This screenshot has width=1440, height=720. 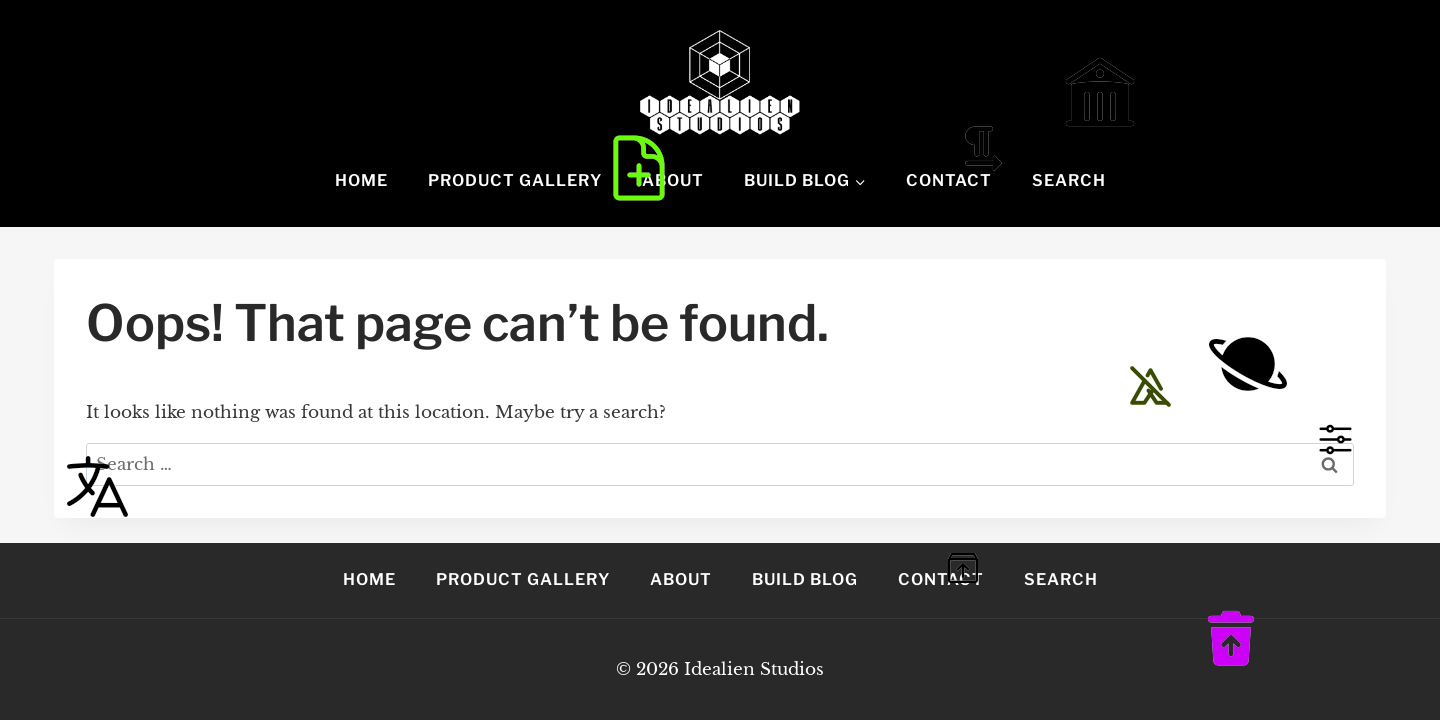 What do you see at coordinates (639, 168) in the screenshot?
I see `create a new document` at bounding box center [639, 168].